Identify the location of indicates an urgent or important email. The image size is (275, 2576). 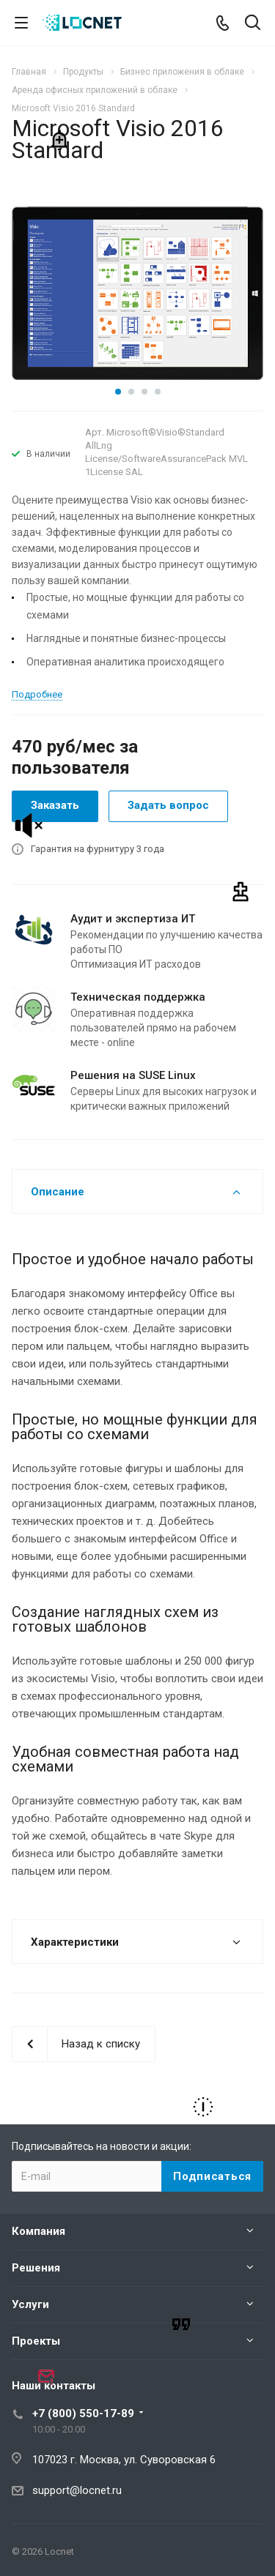
(46, 2376).